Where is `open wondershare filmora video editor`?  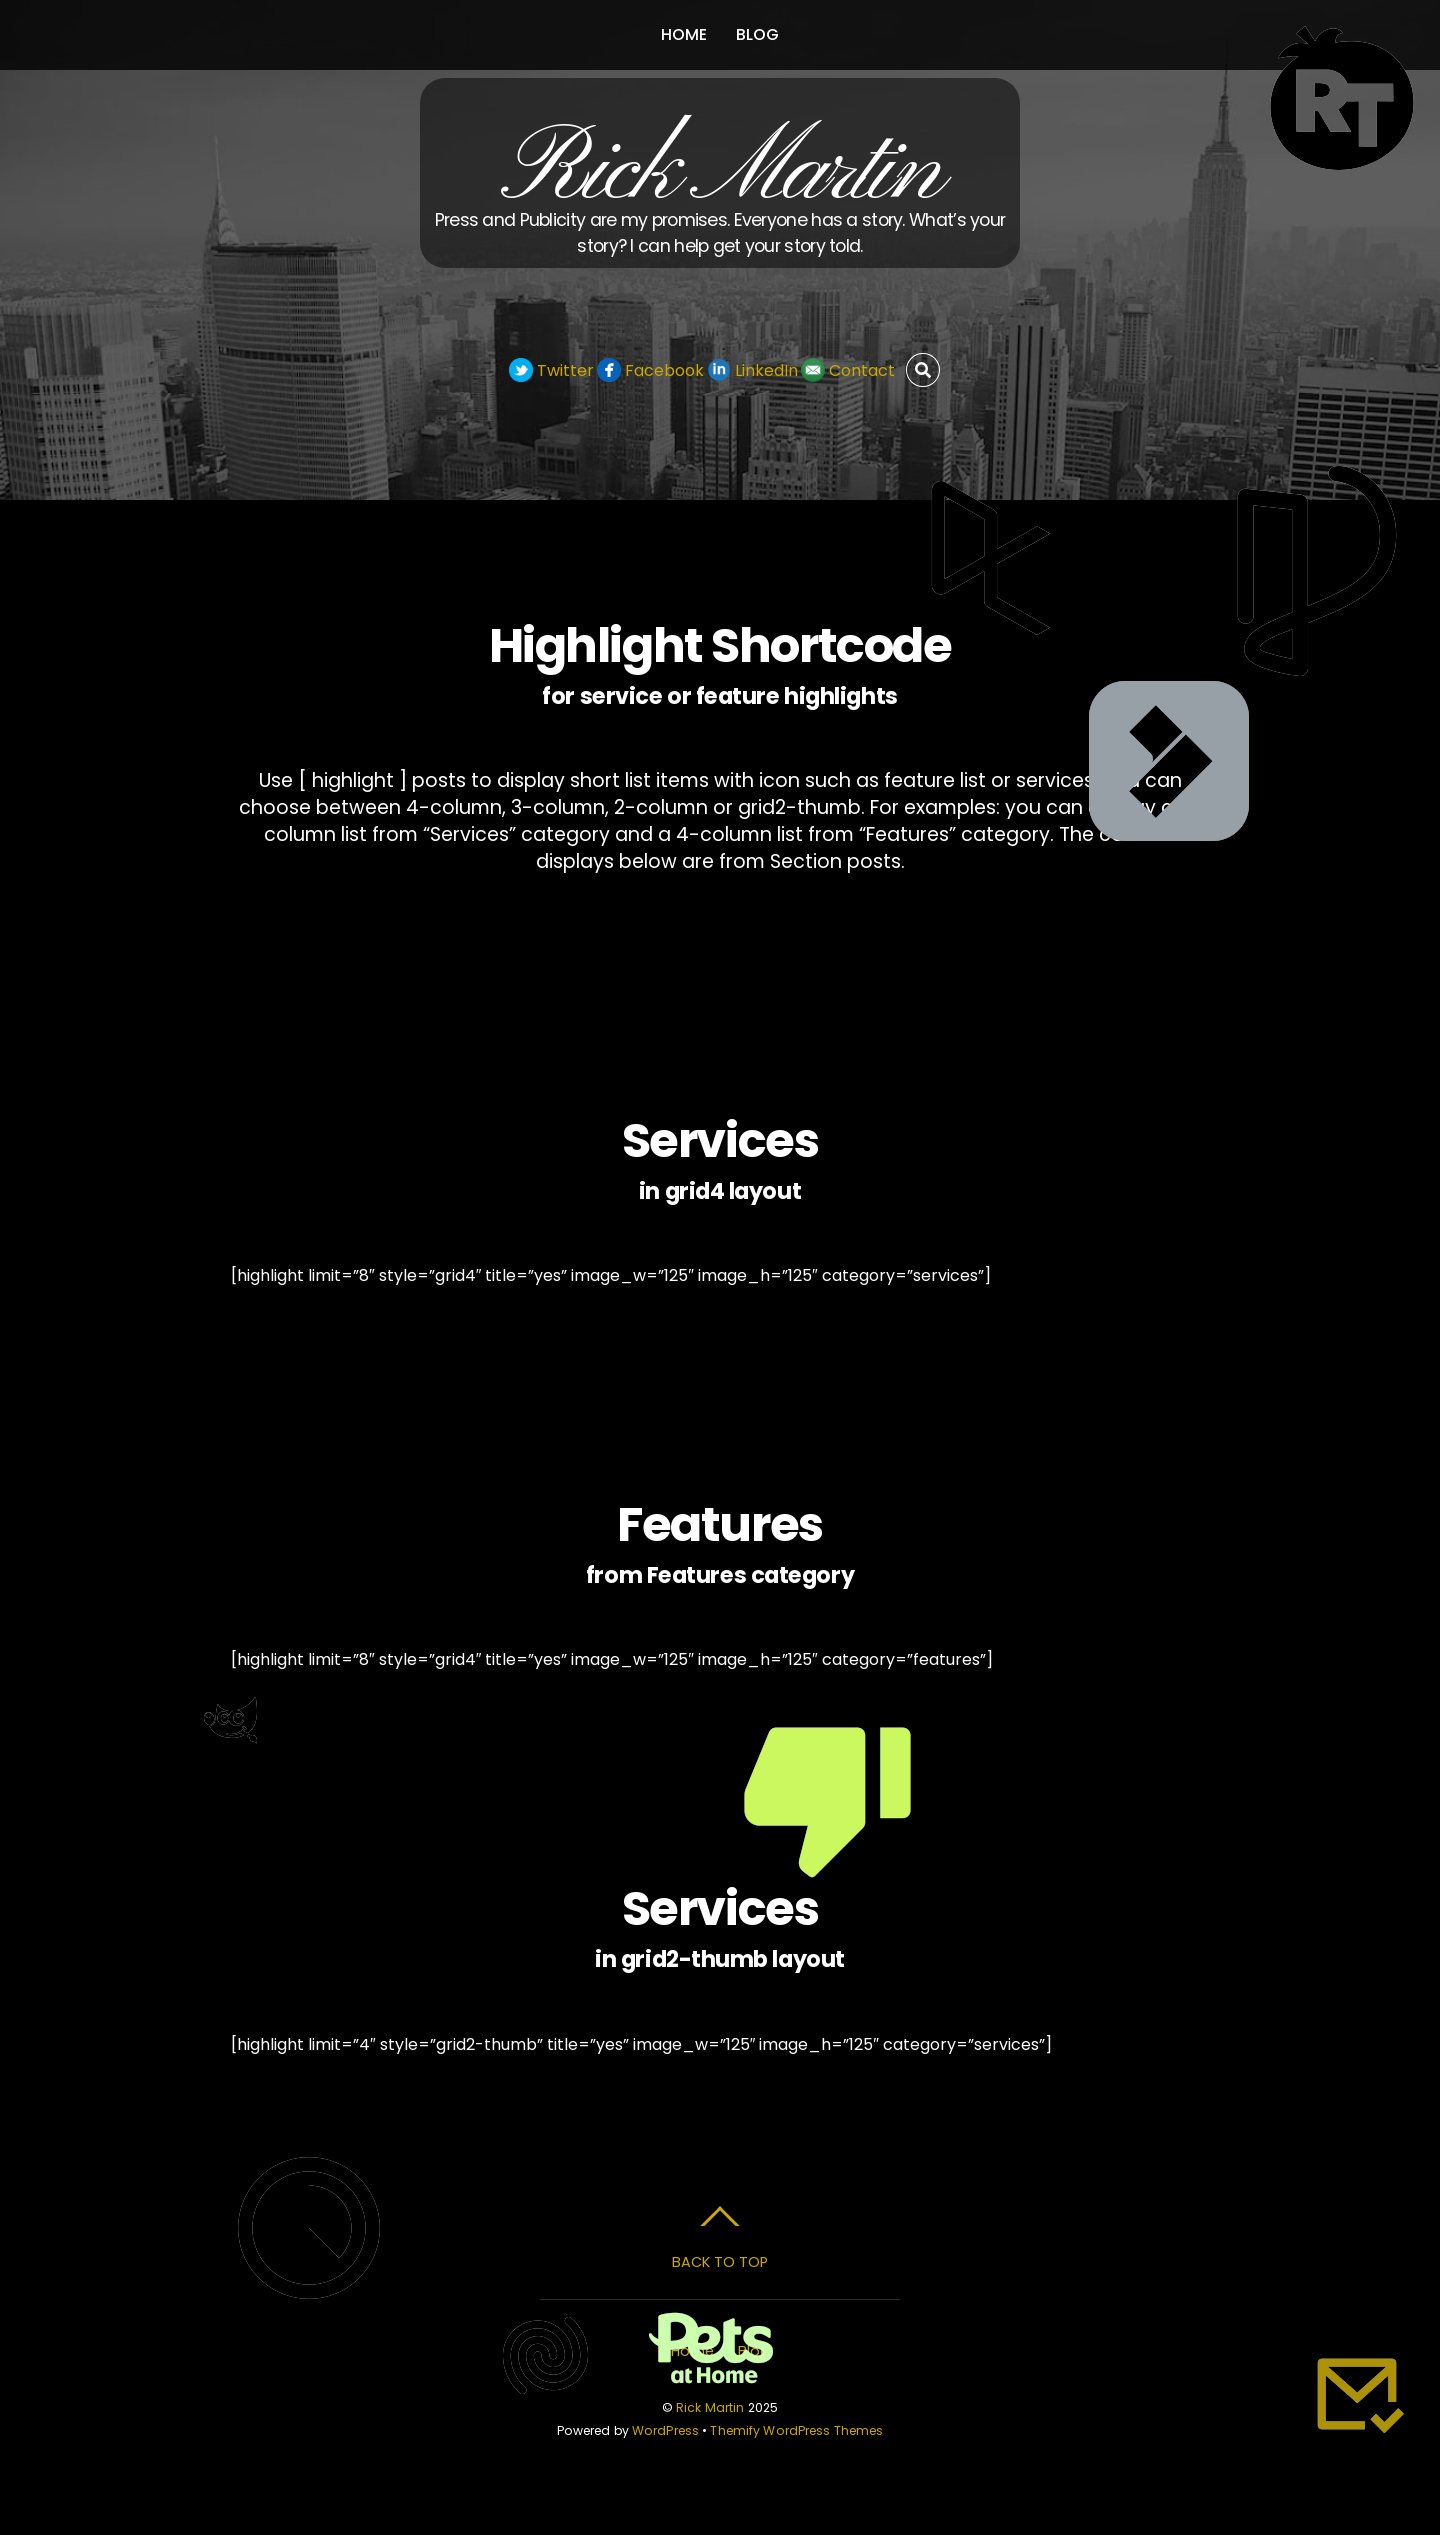
open wondershare filmora video editor is located at coordinates (1169, 761).